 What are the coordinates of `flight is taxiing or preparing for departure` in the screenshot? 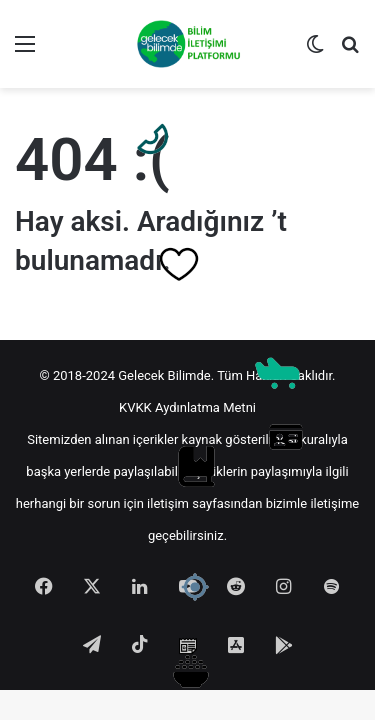 It's located at (277, 372).